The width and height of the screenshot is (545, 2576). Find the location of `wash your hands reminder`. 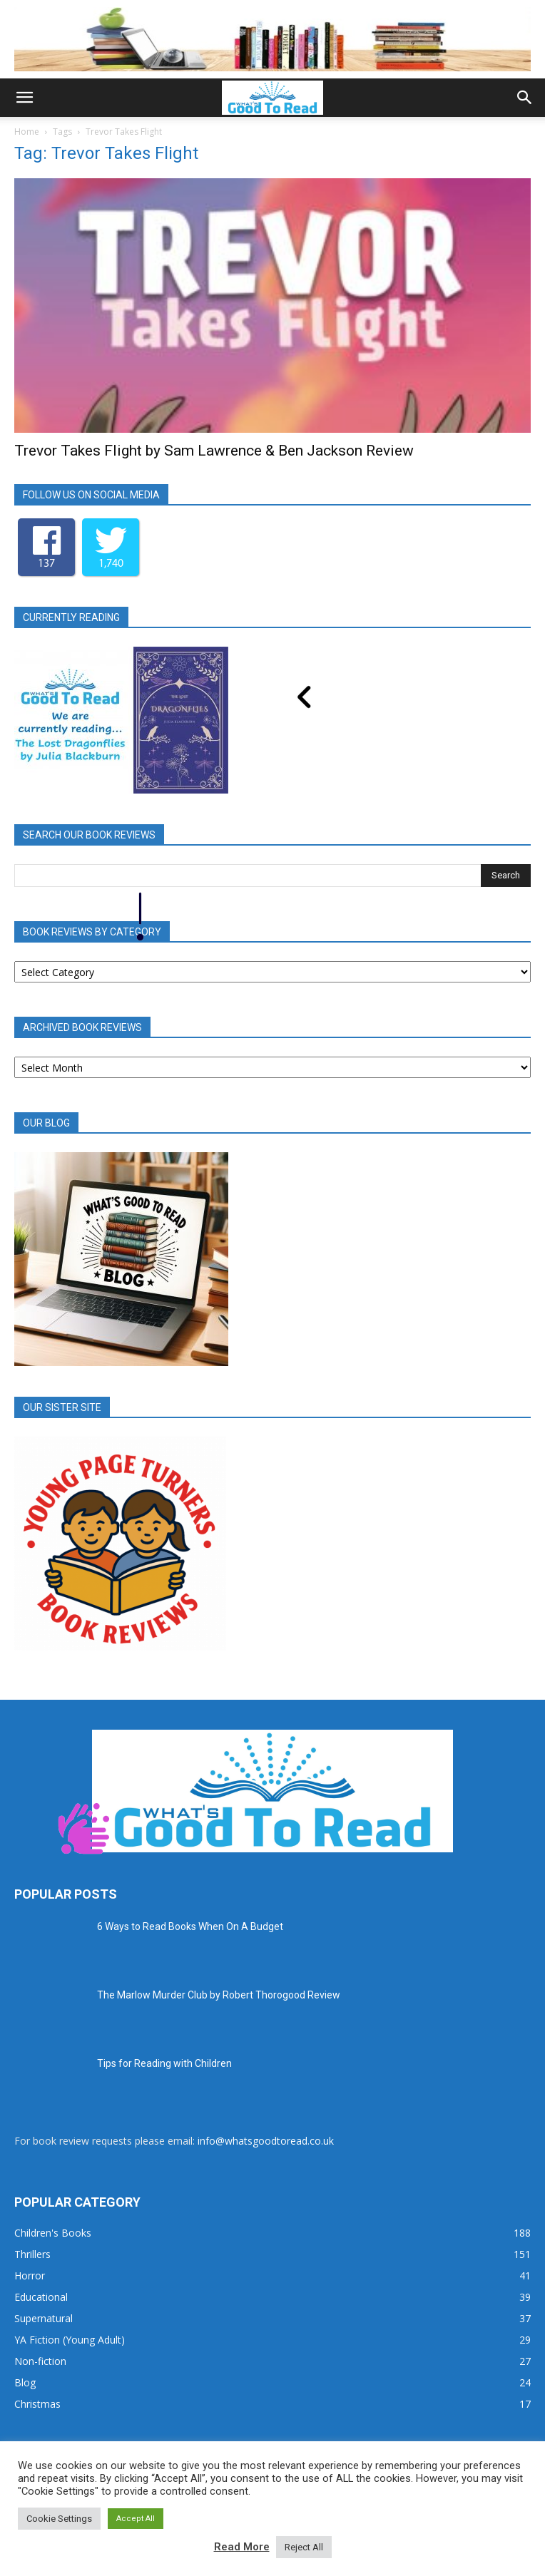

wash your hands reminder is located at coordinates (83, 1828).